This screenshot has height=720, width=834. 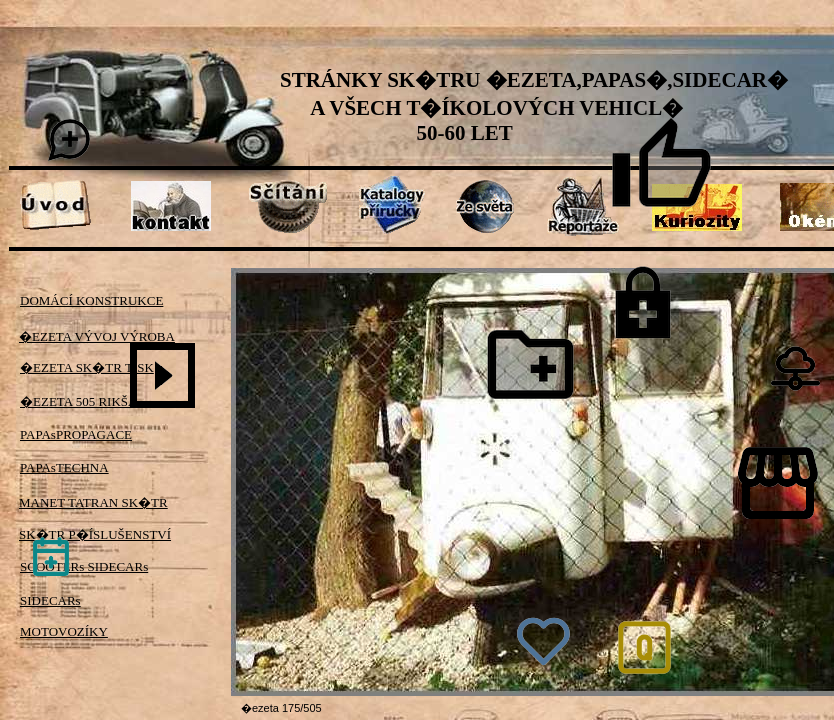 I want to click on add a comment or review to a map location, so click(x=70, y=139).